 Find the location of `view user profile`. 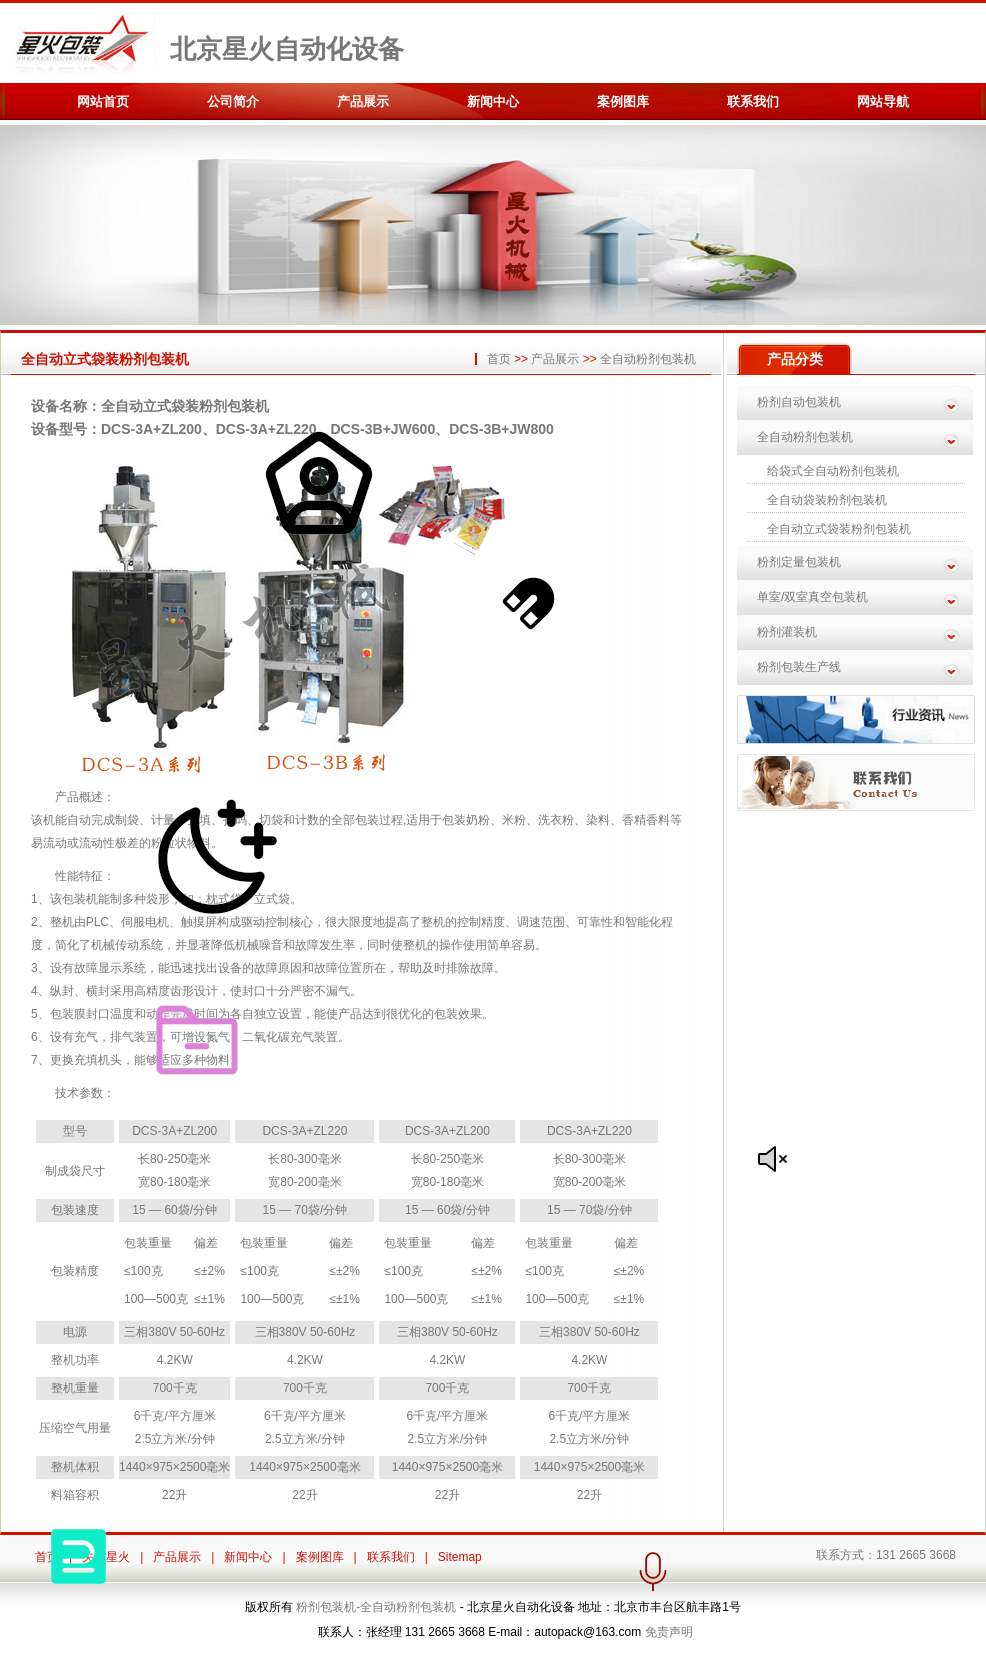

view user profile is located at coordinates (319, 486).